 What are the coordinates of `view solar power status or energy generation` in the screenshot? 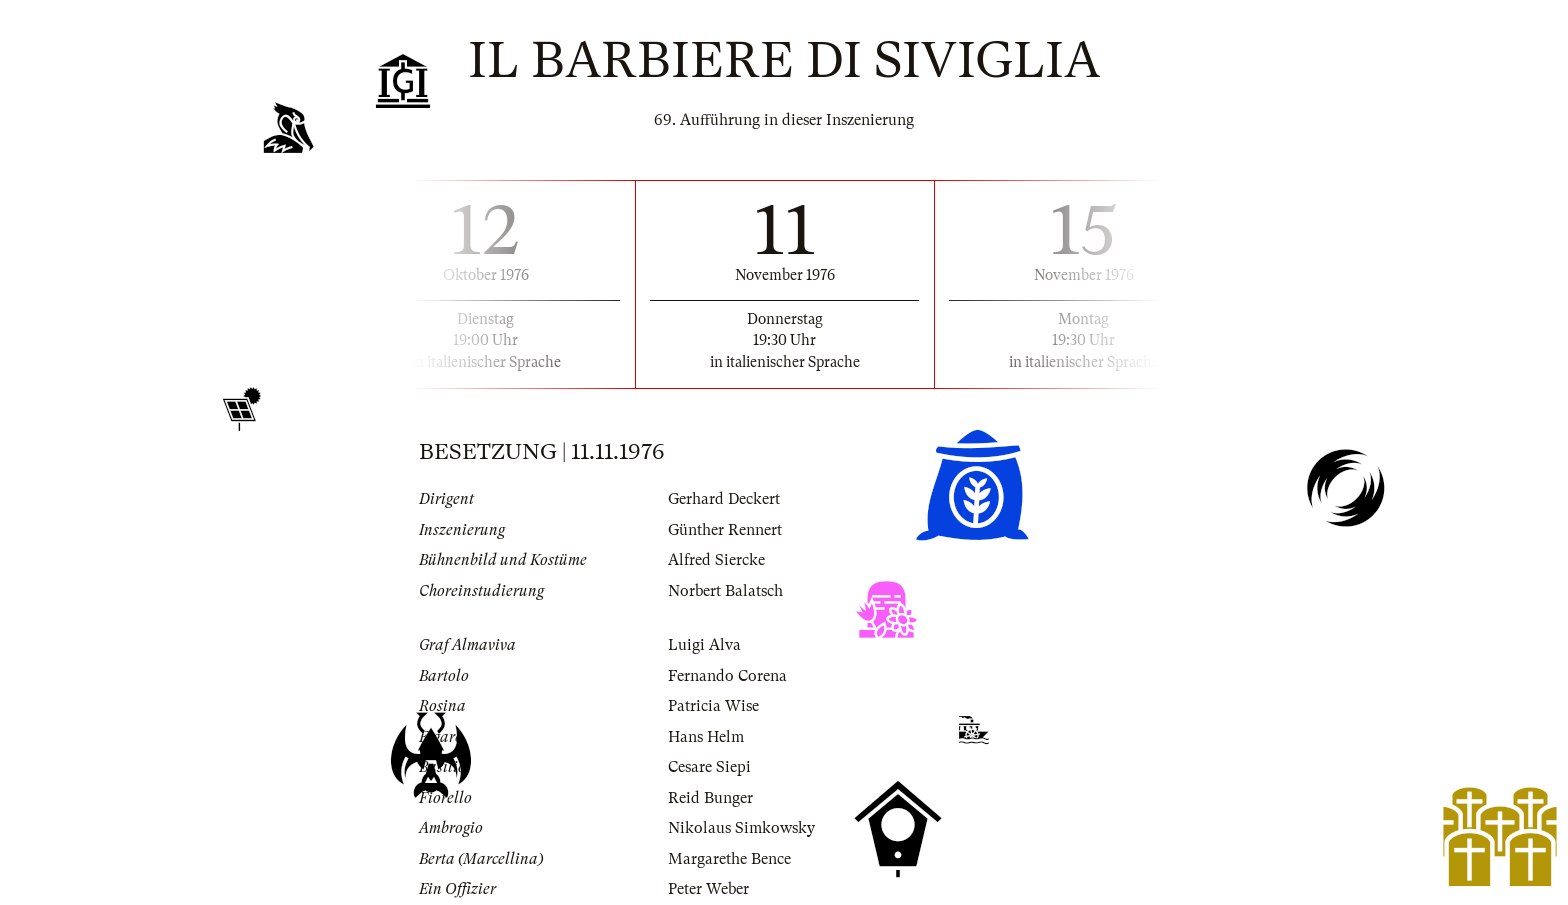 It's located at (242, 409).